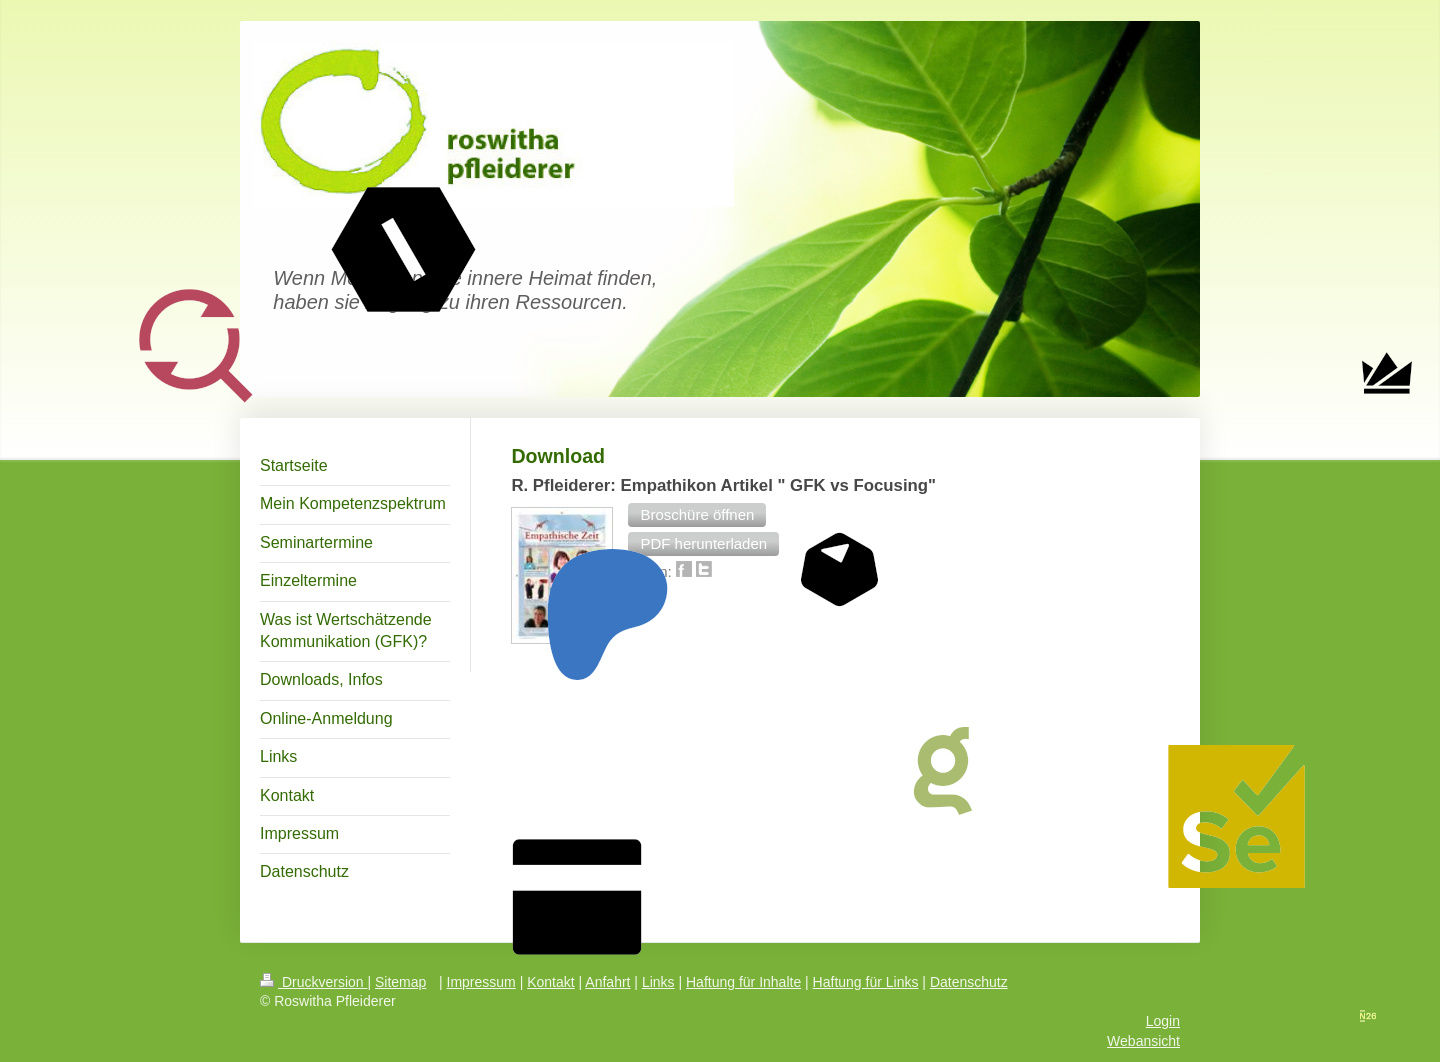  Describe the element at coordinates (607, 614) in the screenshot. I see `visit patreon page` at that location.